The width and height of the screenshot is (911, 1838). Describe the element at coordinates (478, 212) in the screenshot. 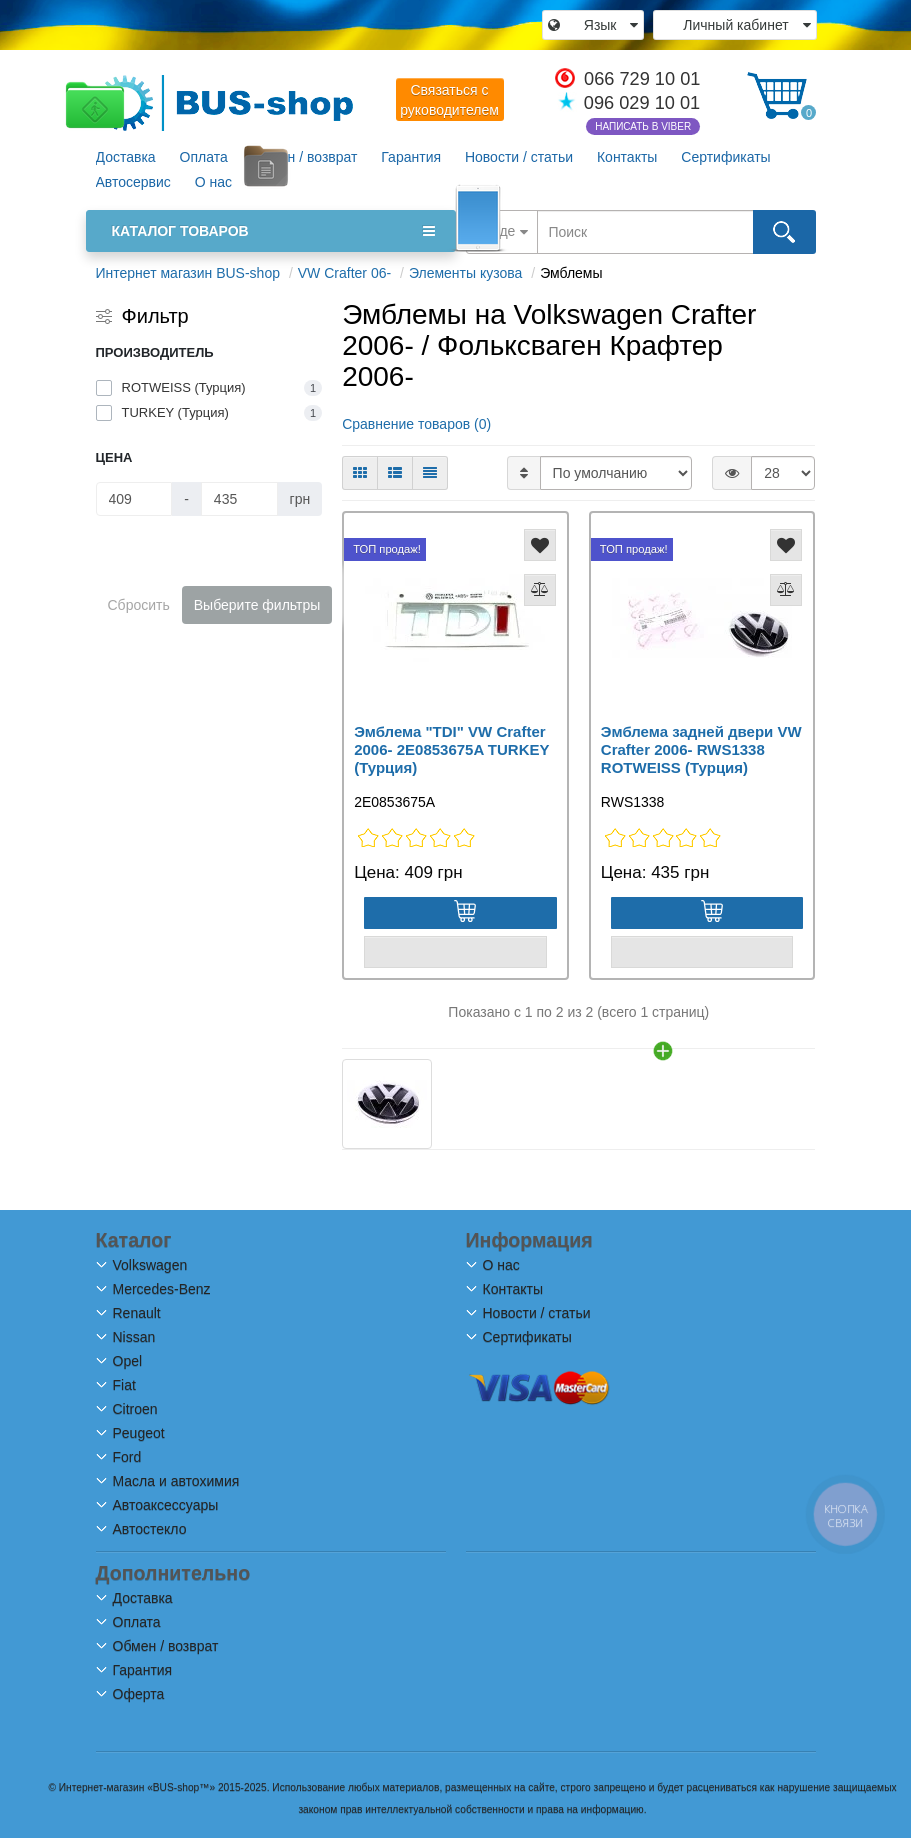

I see `iPad Mini 3 device with cellular connectivity` at that location.